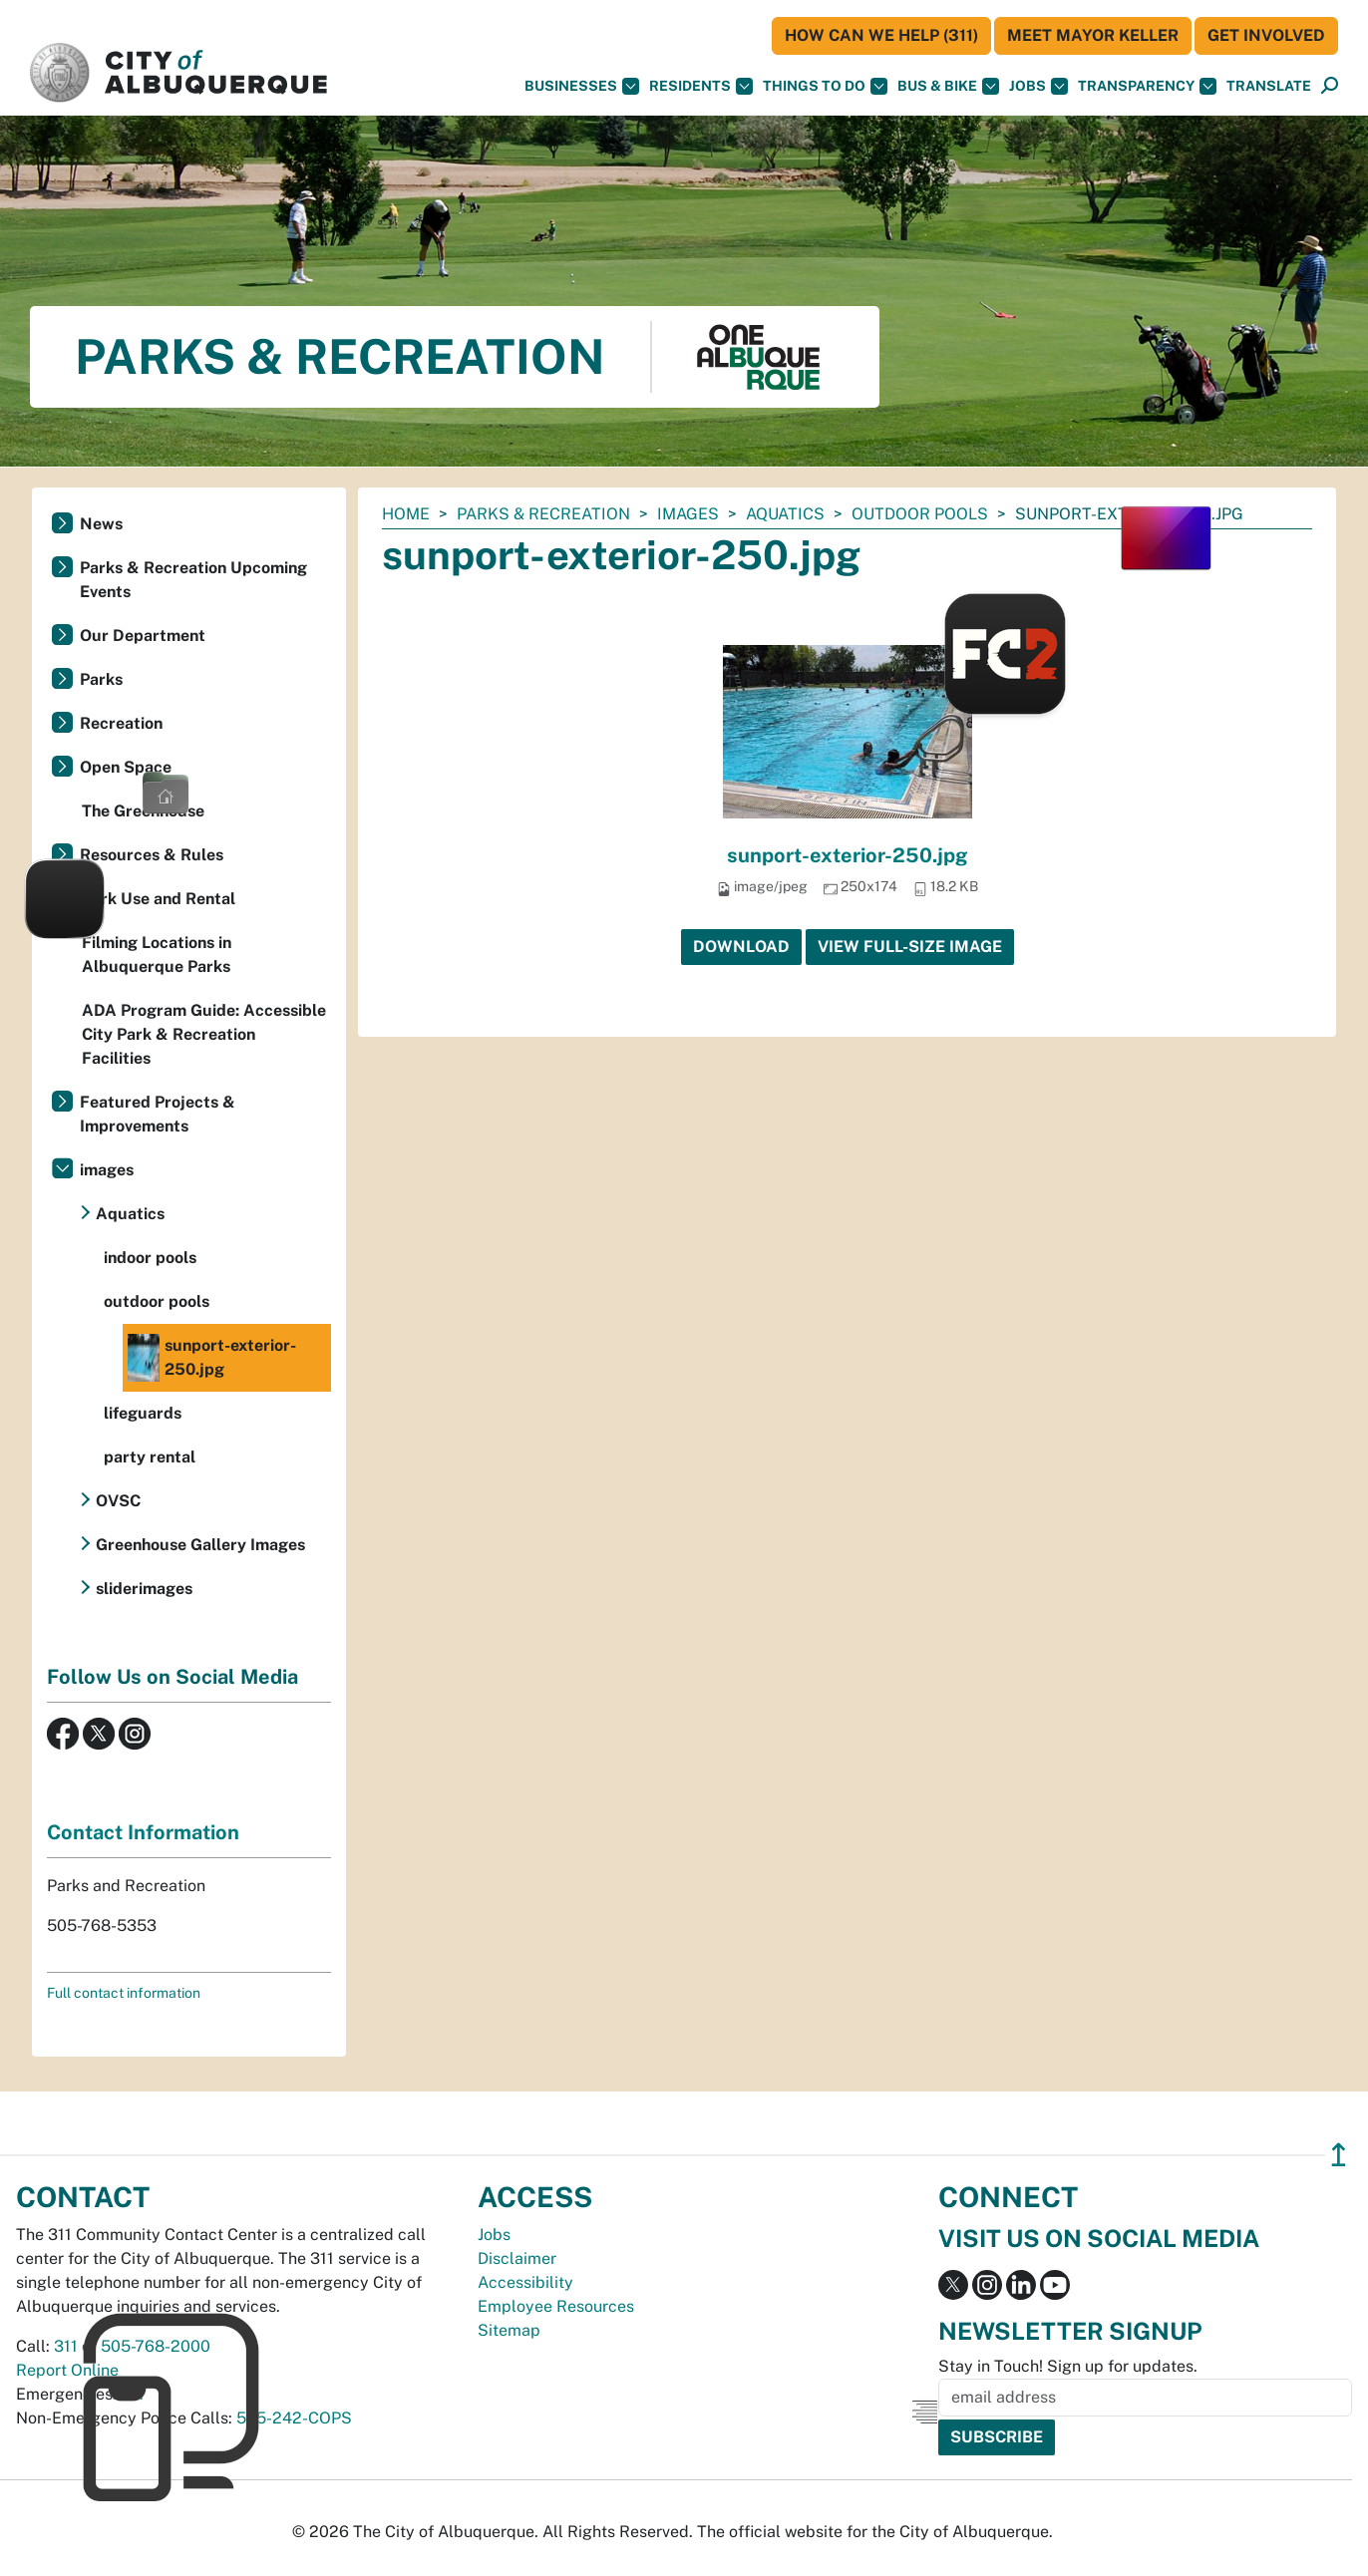 This screenshot has height=2576, width=1368. What do you see at coordinates (171, 2401) in the screenshot?
I see `link or sync devices together` at bounding box center [171, 2401].